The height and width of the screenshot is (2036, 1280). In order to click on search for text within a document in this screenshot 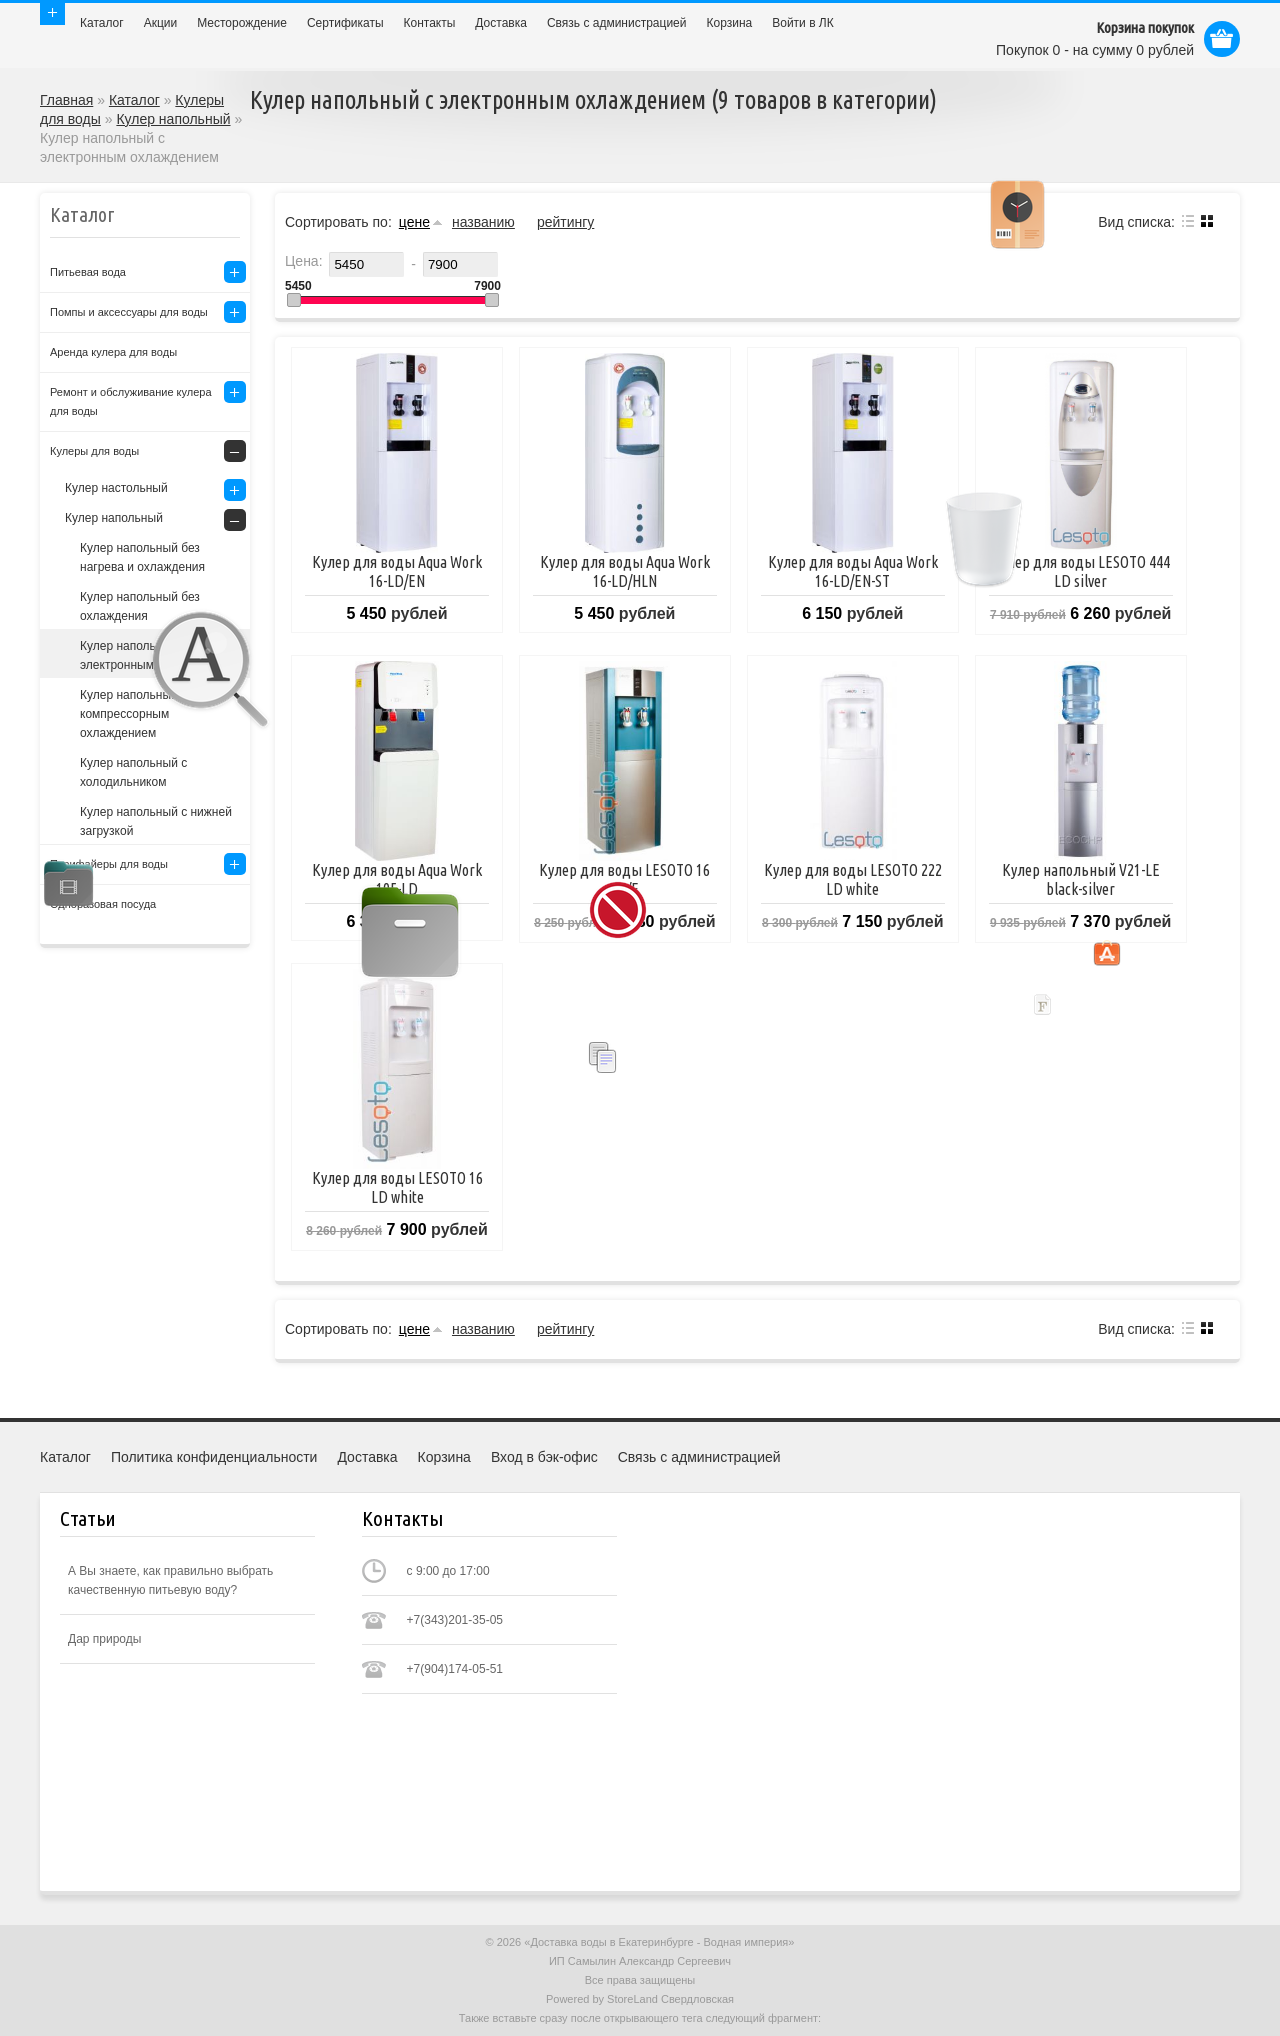, I will do `click(209, 668)`.